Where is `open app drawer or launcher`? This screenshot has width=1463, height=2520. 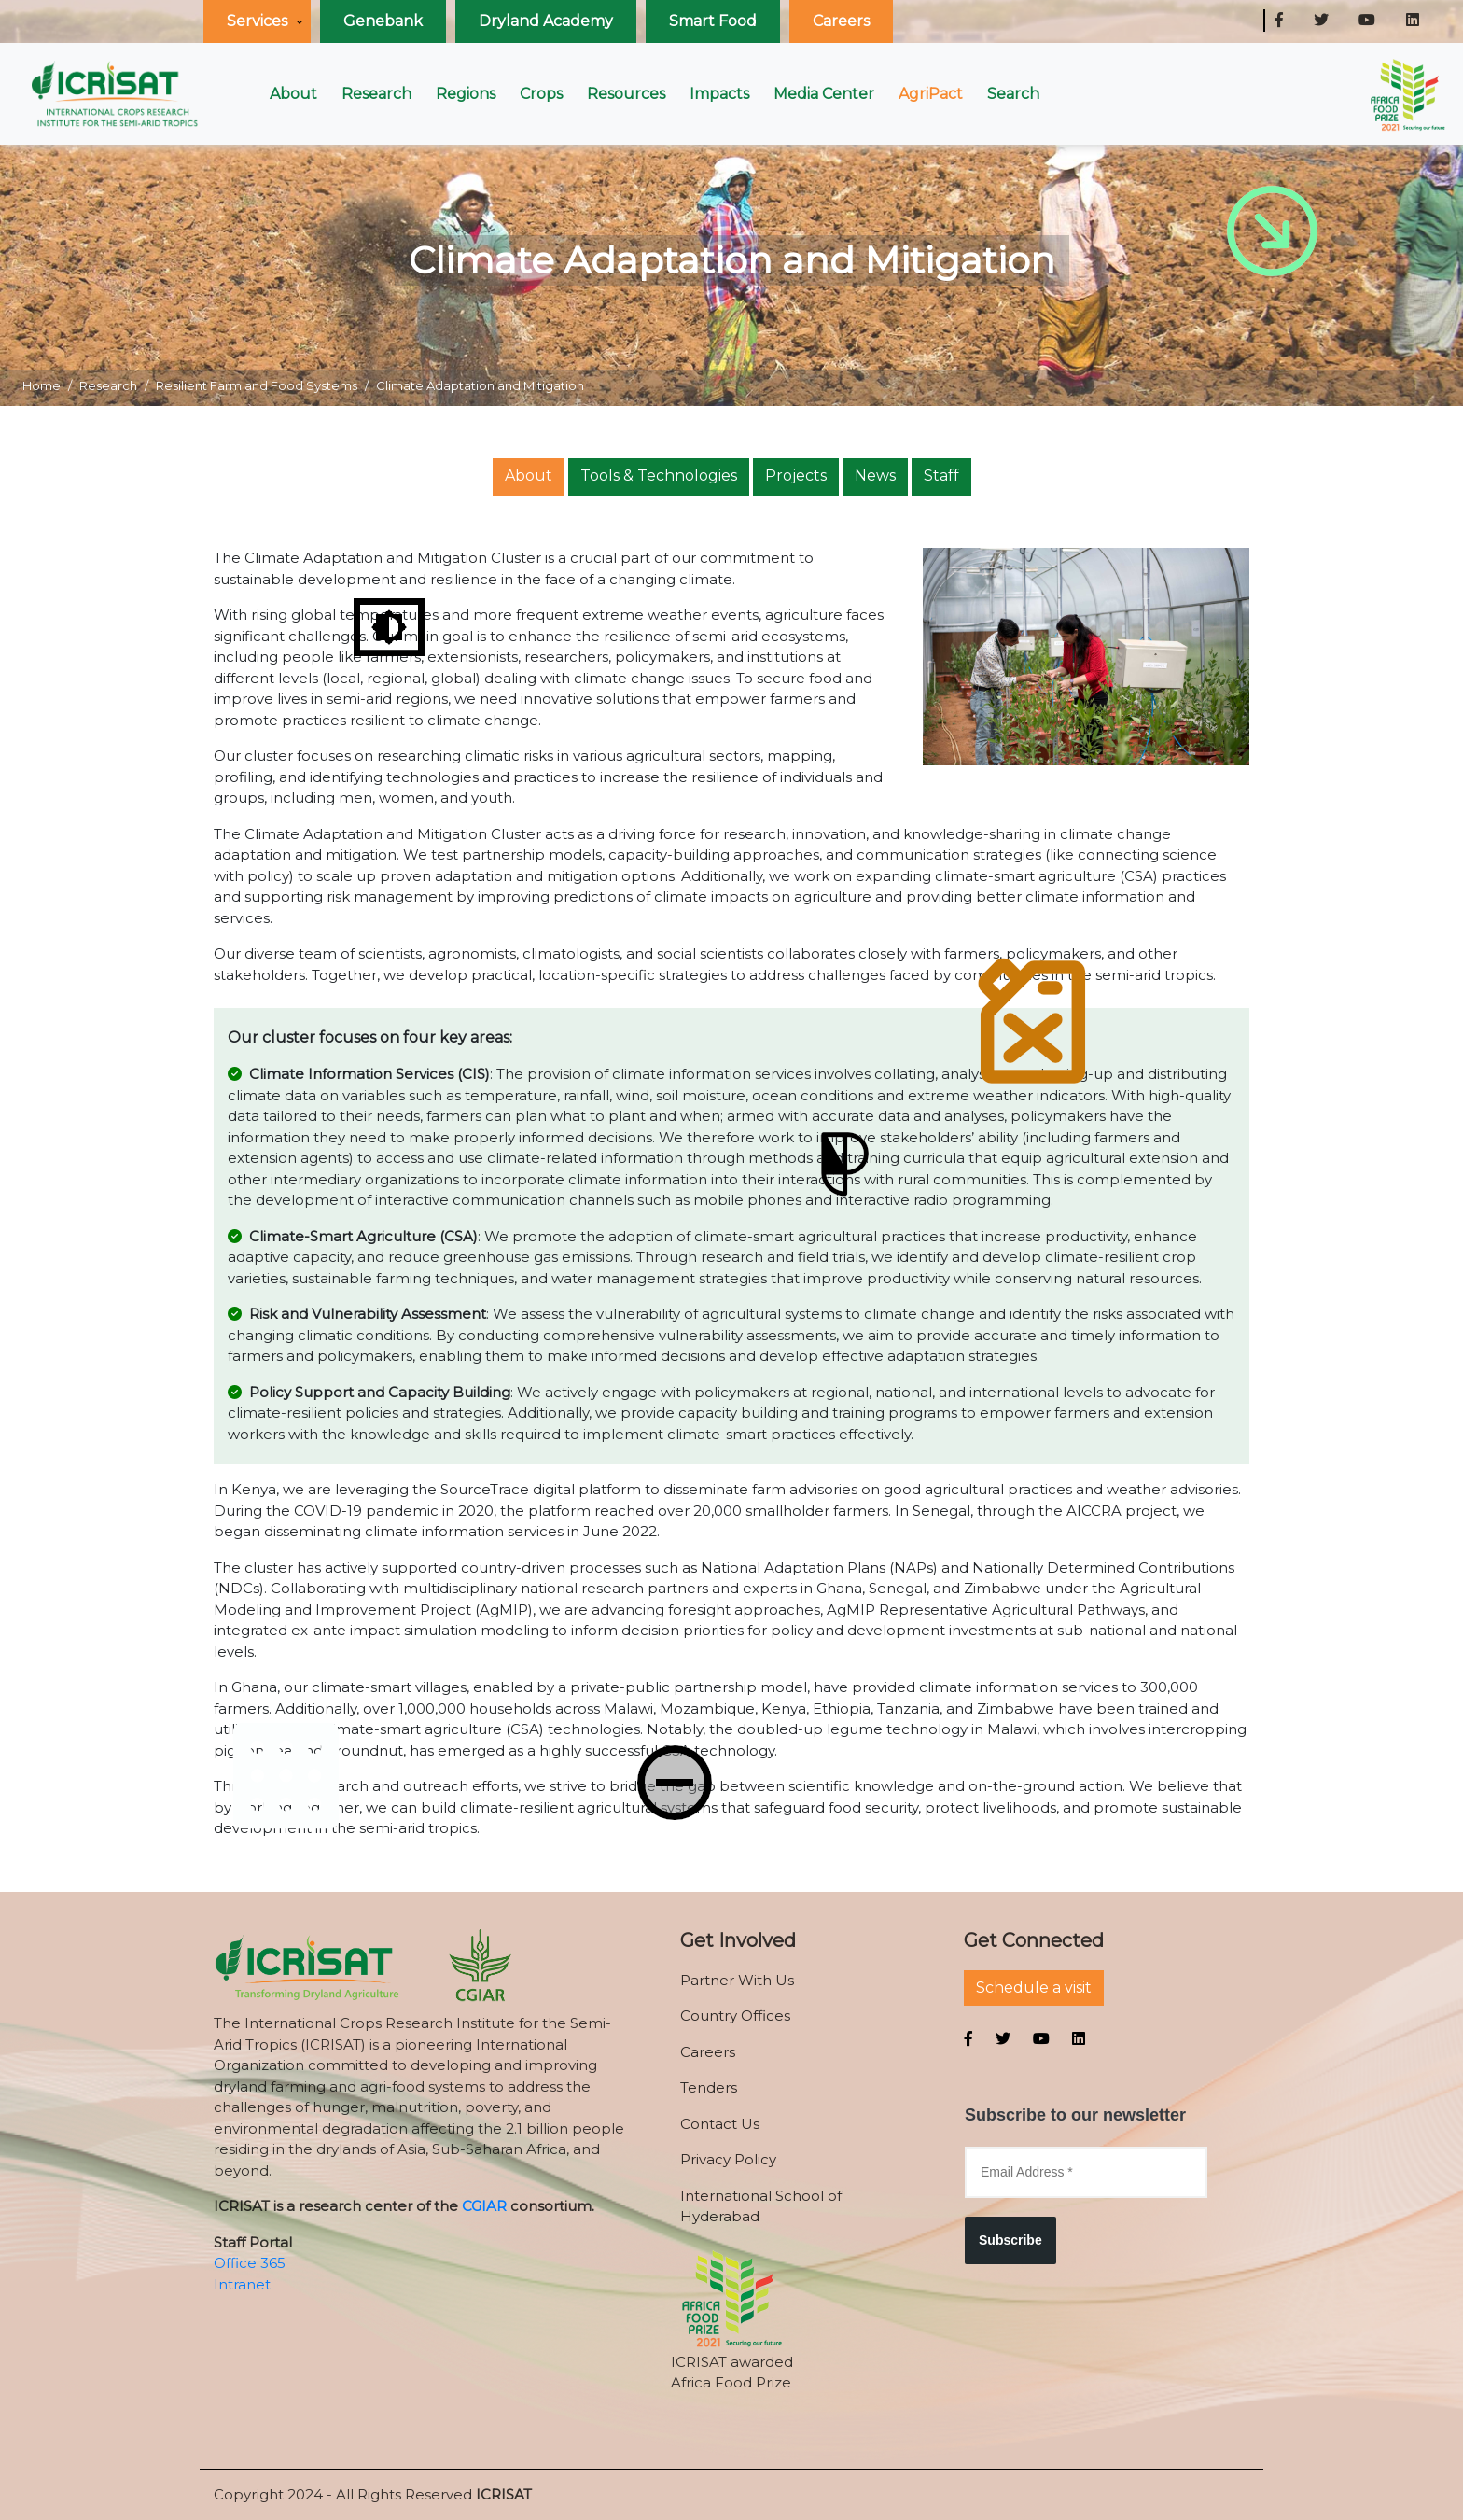
open app drawer or launcher is located at coordinates (286, 1775).